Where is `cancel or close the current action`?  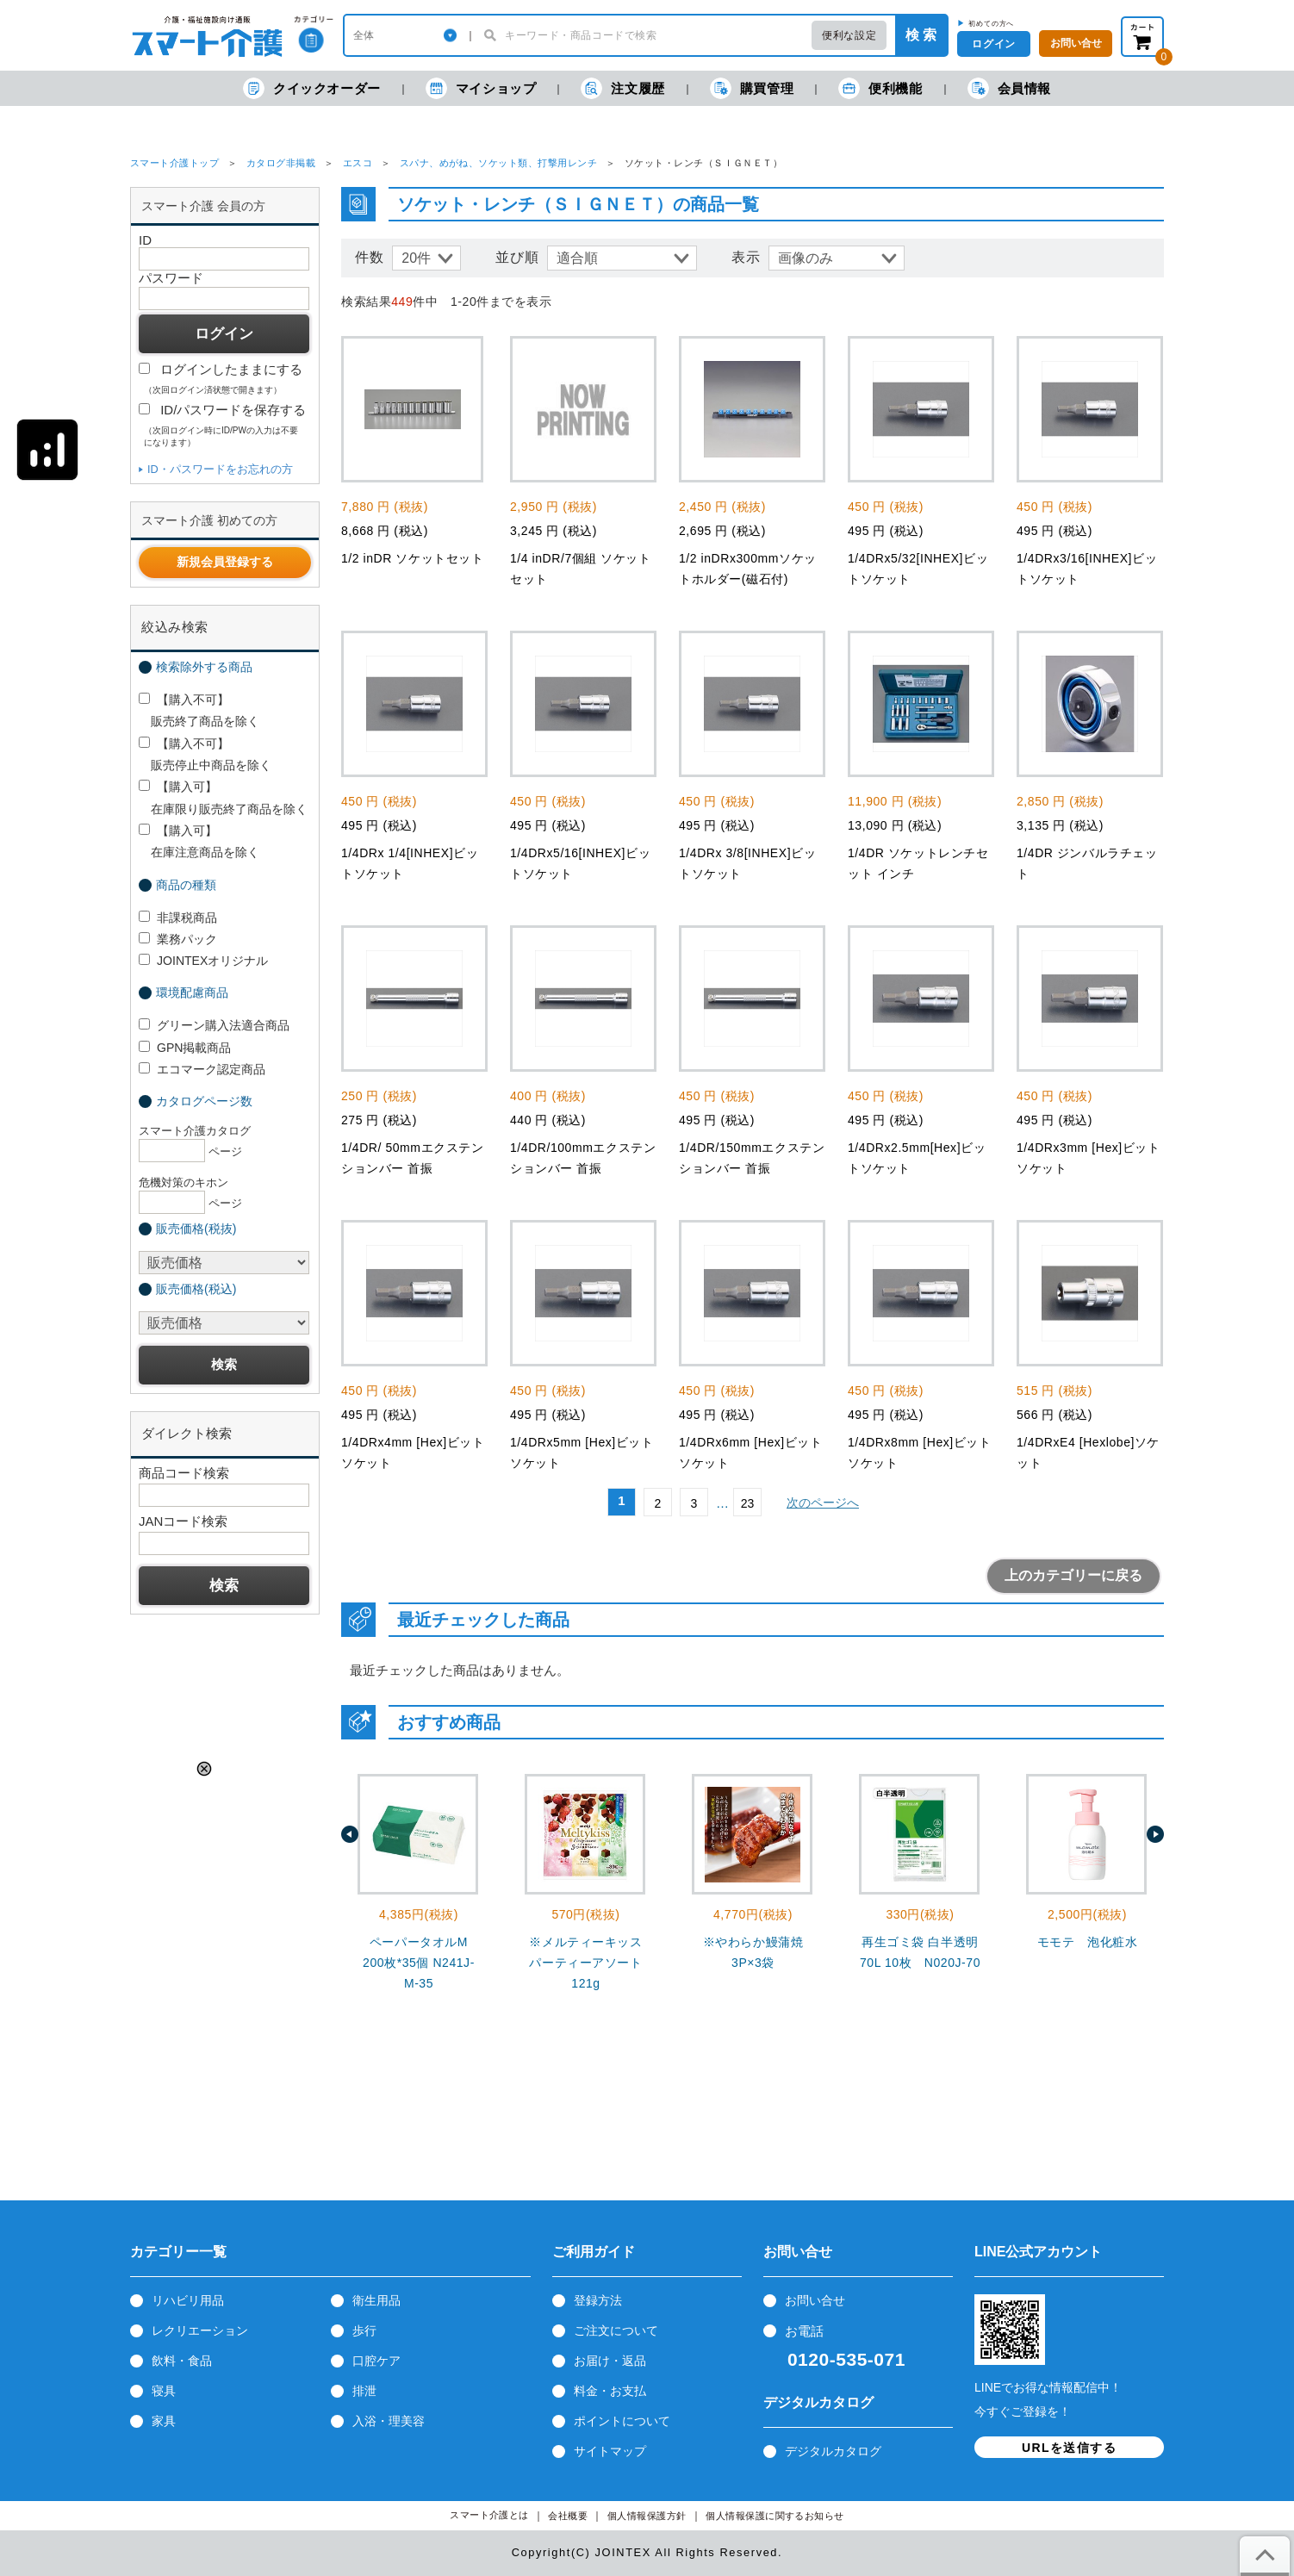
cancel or close the current action is located at coordinates (204, 1769).